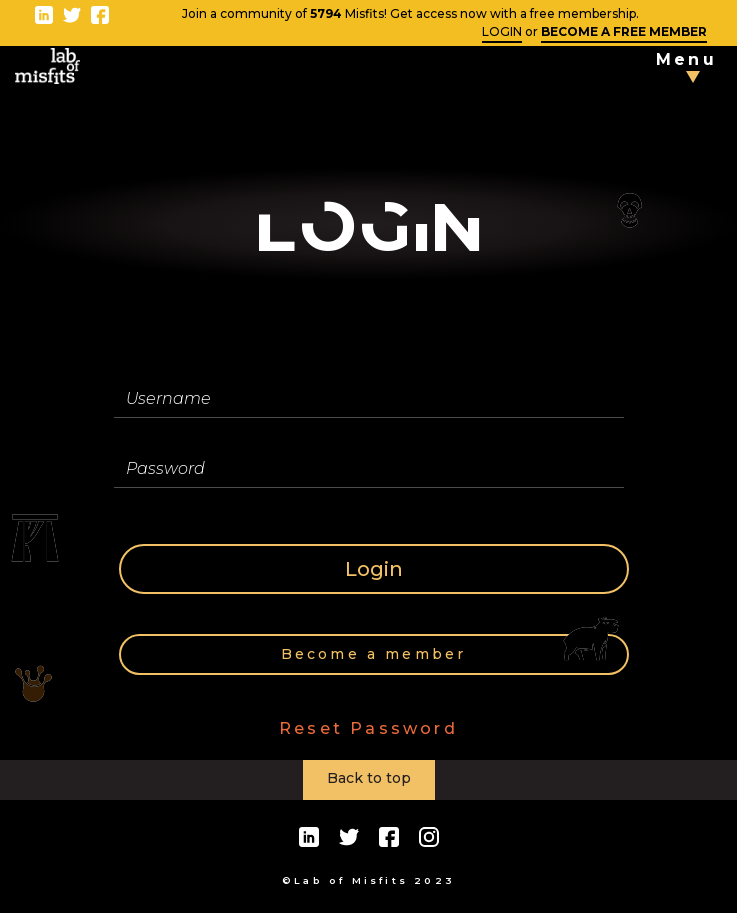  I want to click on dark humor or comedy category in a game, so click(629, 210).